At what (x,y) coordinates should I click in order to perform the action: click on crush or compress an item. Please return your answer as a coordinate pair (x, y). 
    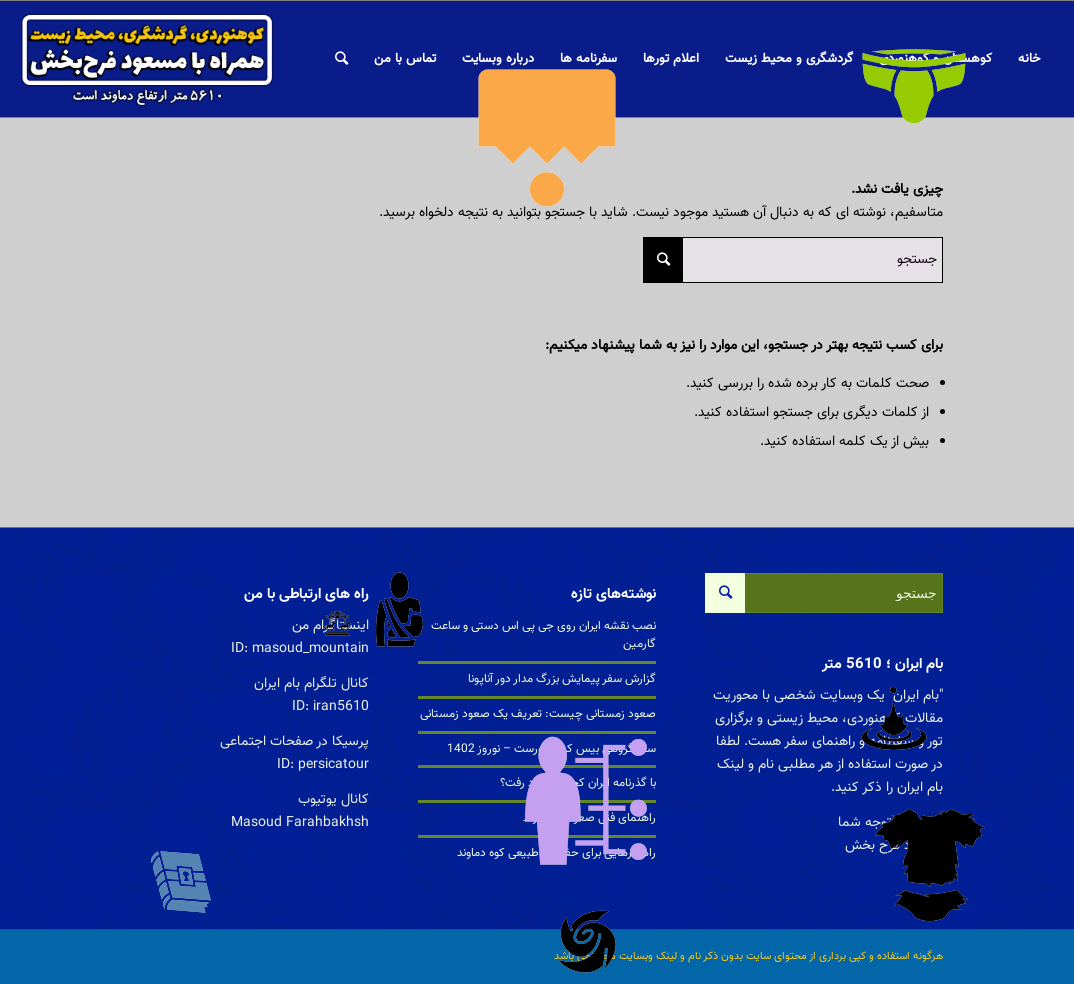
    Looking at the image, I should click on (547, 138).